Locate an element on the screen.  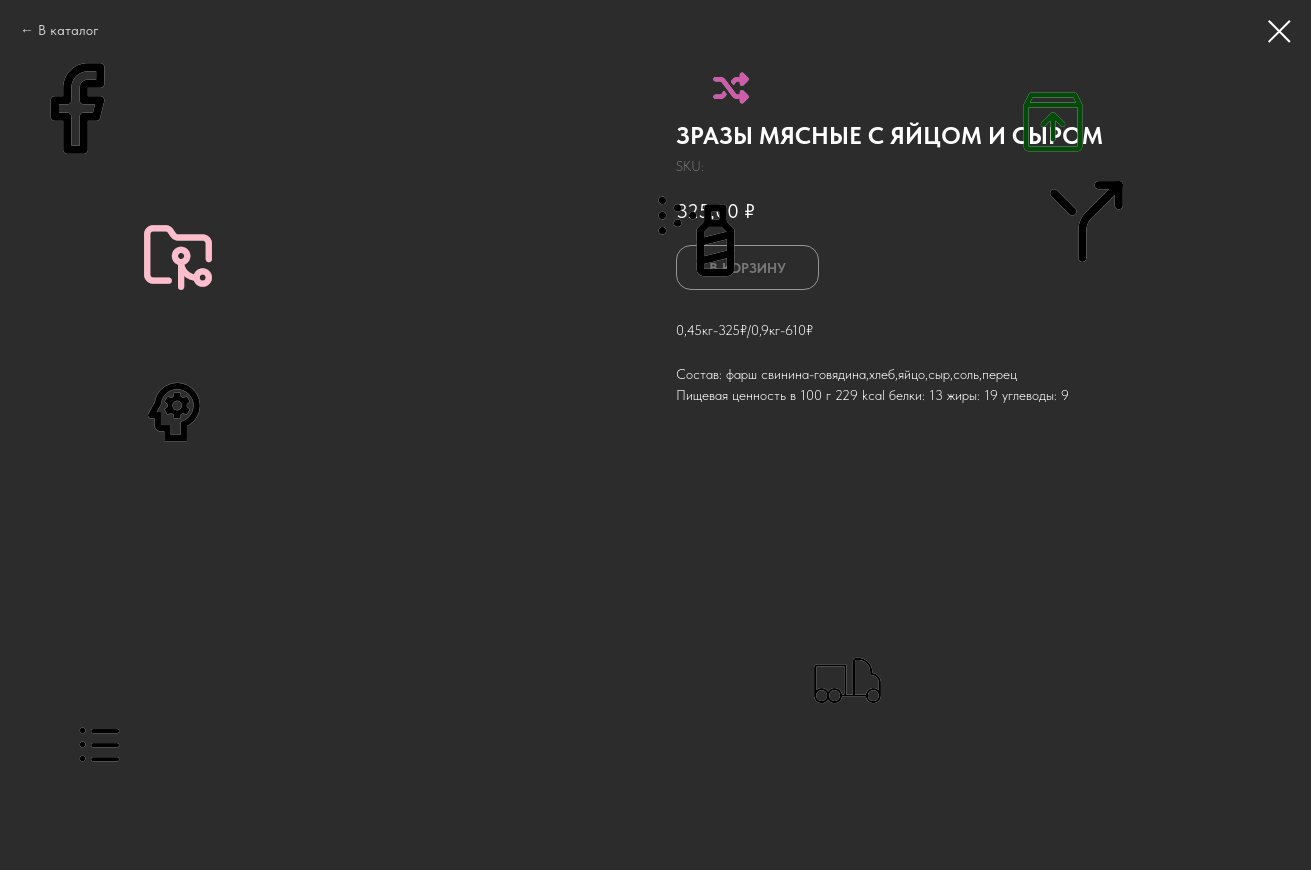
open git repository folder is located at coordinates (178, 256).